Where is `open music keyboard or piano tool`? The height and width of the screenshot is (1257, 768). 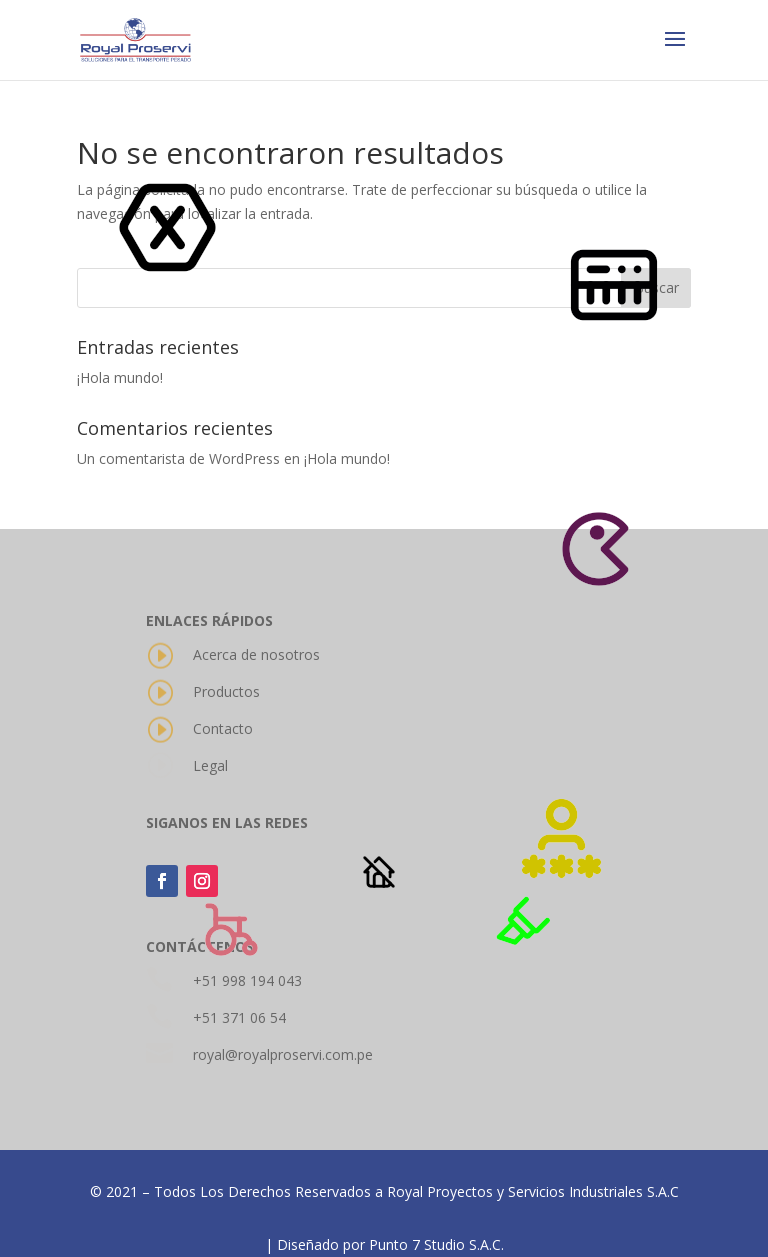
open music keyboard or piano tool is located at coordinates (614, 285).